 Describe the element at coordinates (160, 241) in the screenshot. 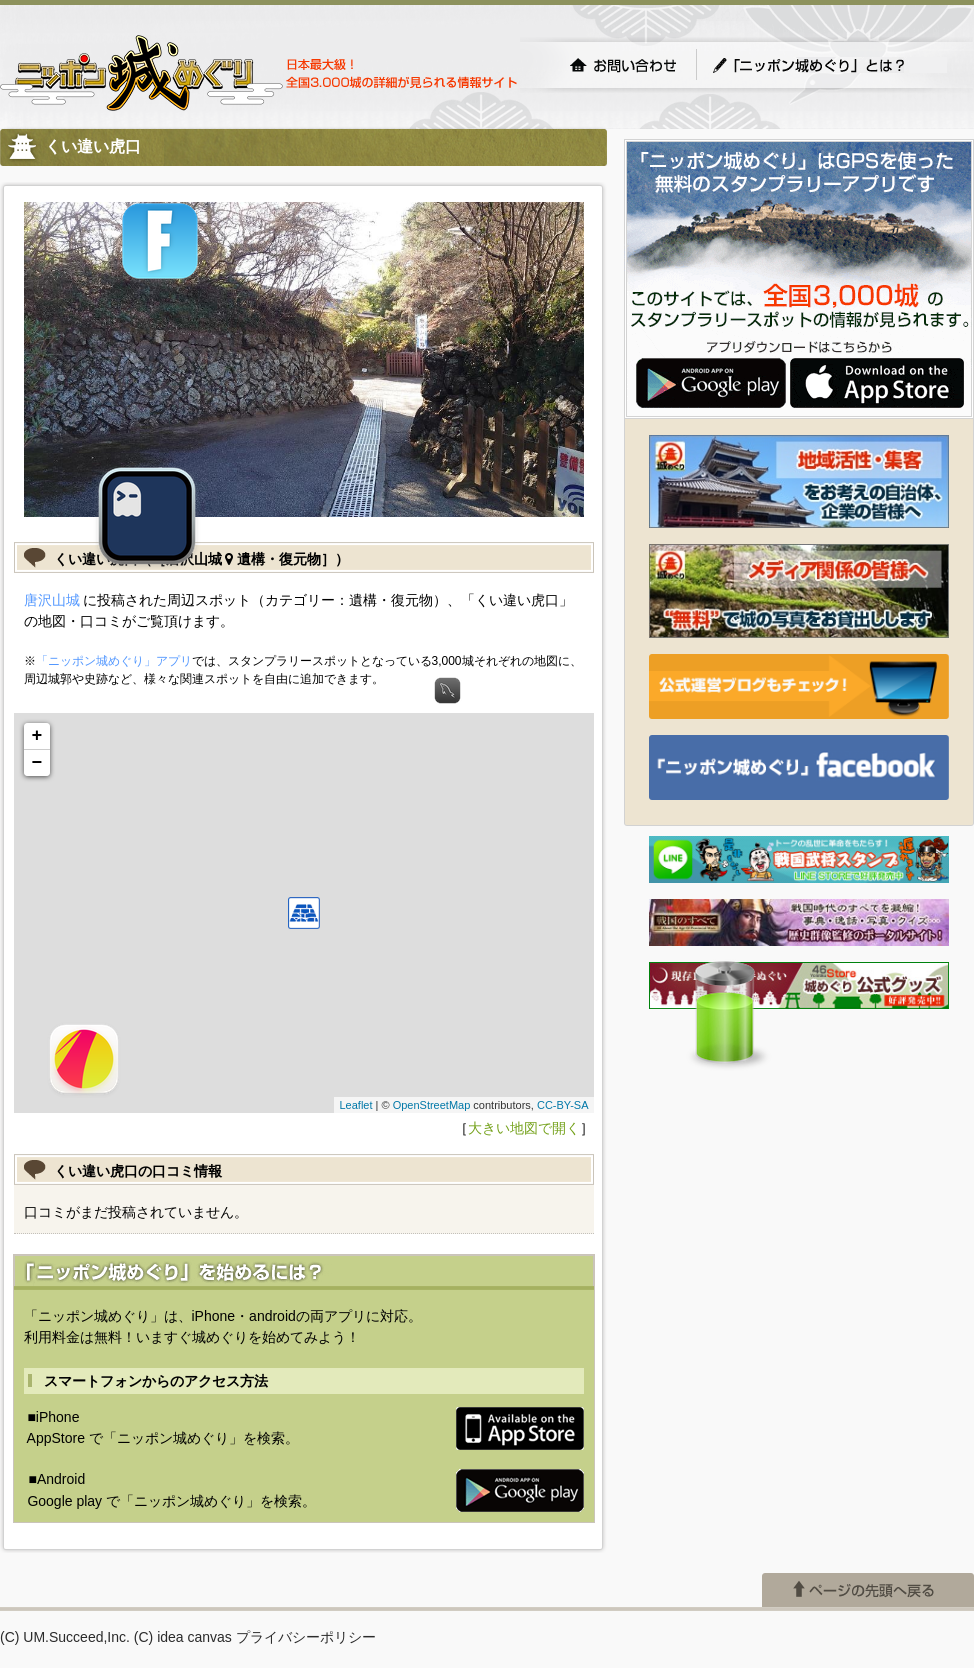

I see `launch Fortnite game` at that location.